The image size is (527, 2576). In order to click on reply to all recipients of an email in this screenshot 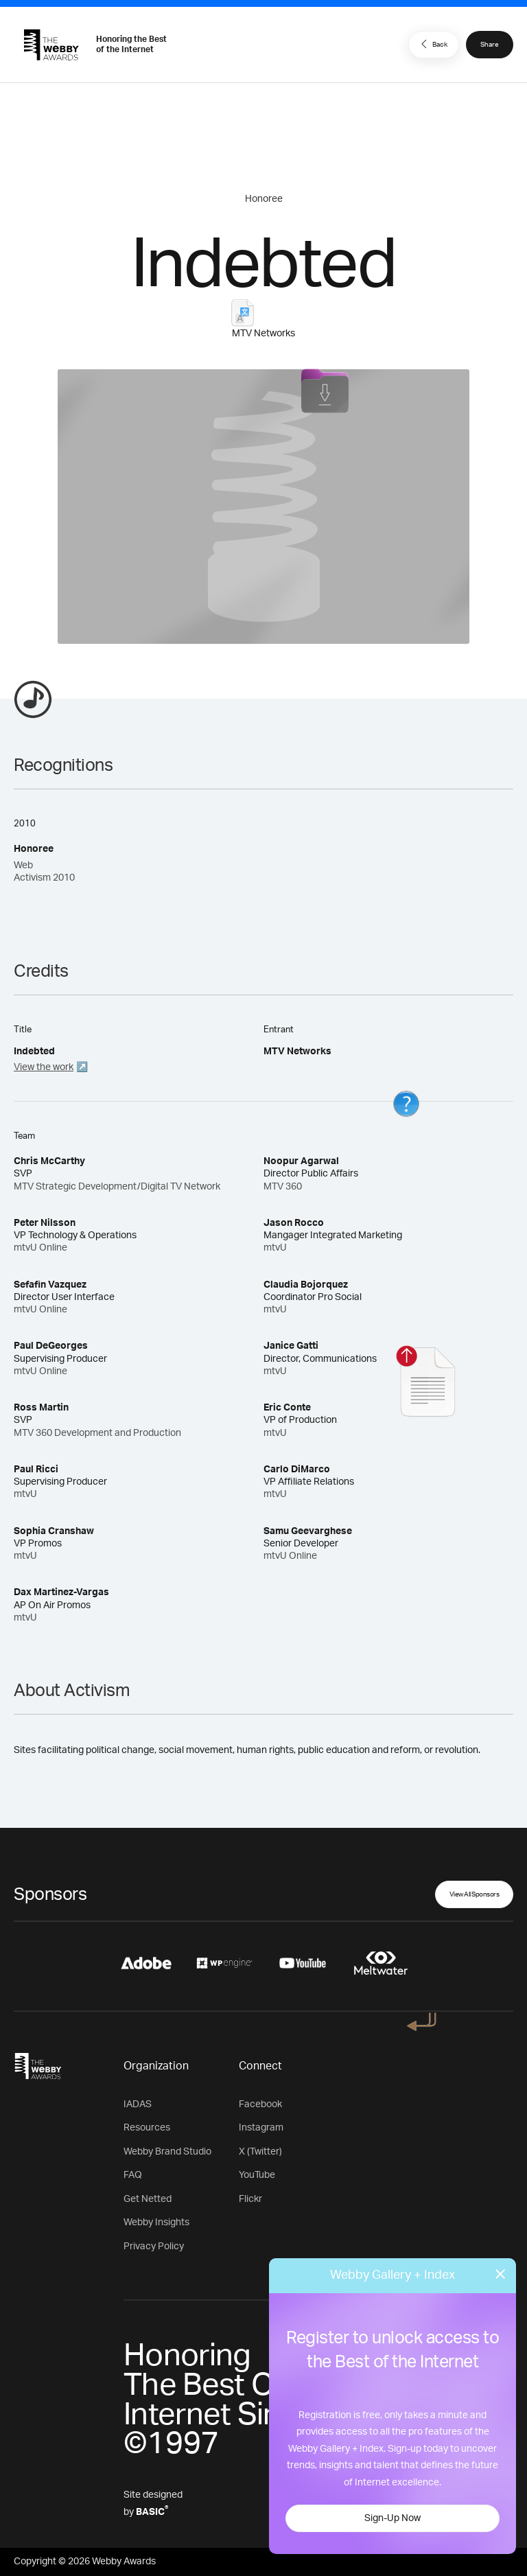, I will do `click(421, 2021)`.